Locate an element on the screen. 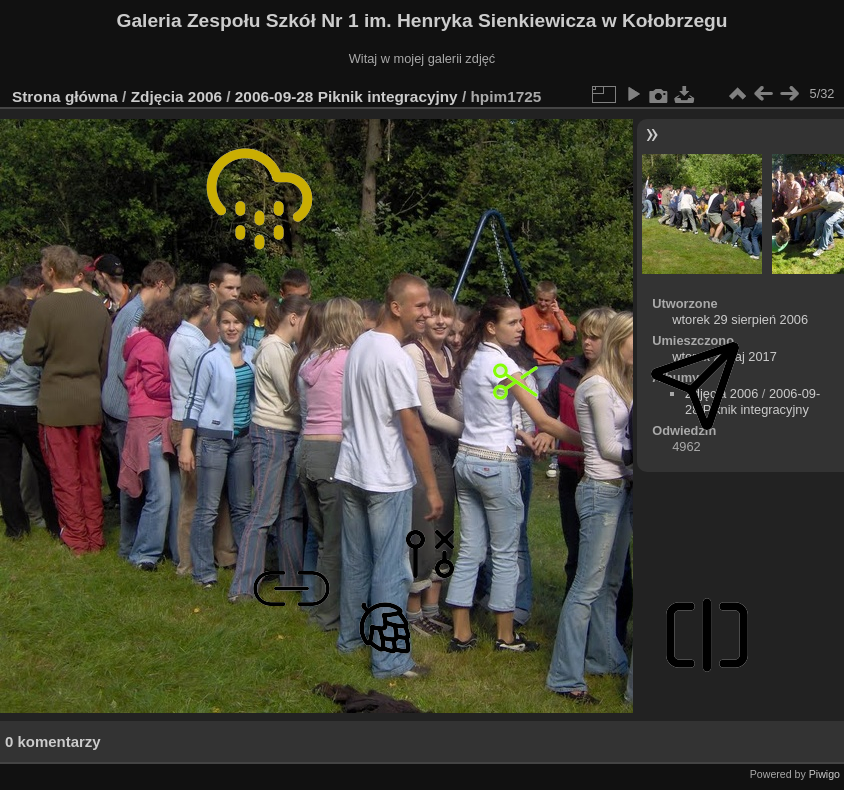 The image size is (844, 790). split view horizontally is located at coordinates (707, 635).